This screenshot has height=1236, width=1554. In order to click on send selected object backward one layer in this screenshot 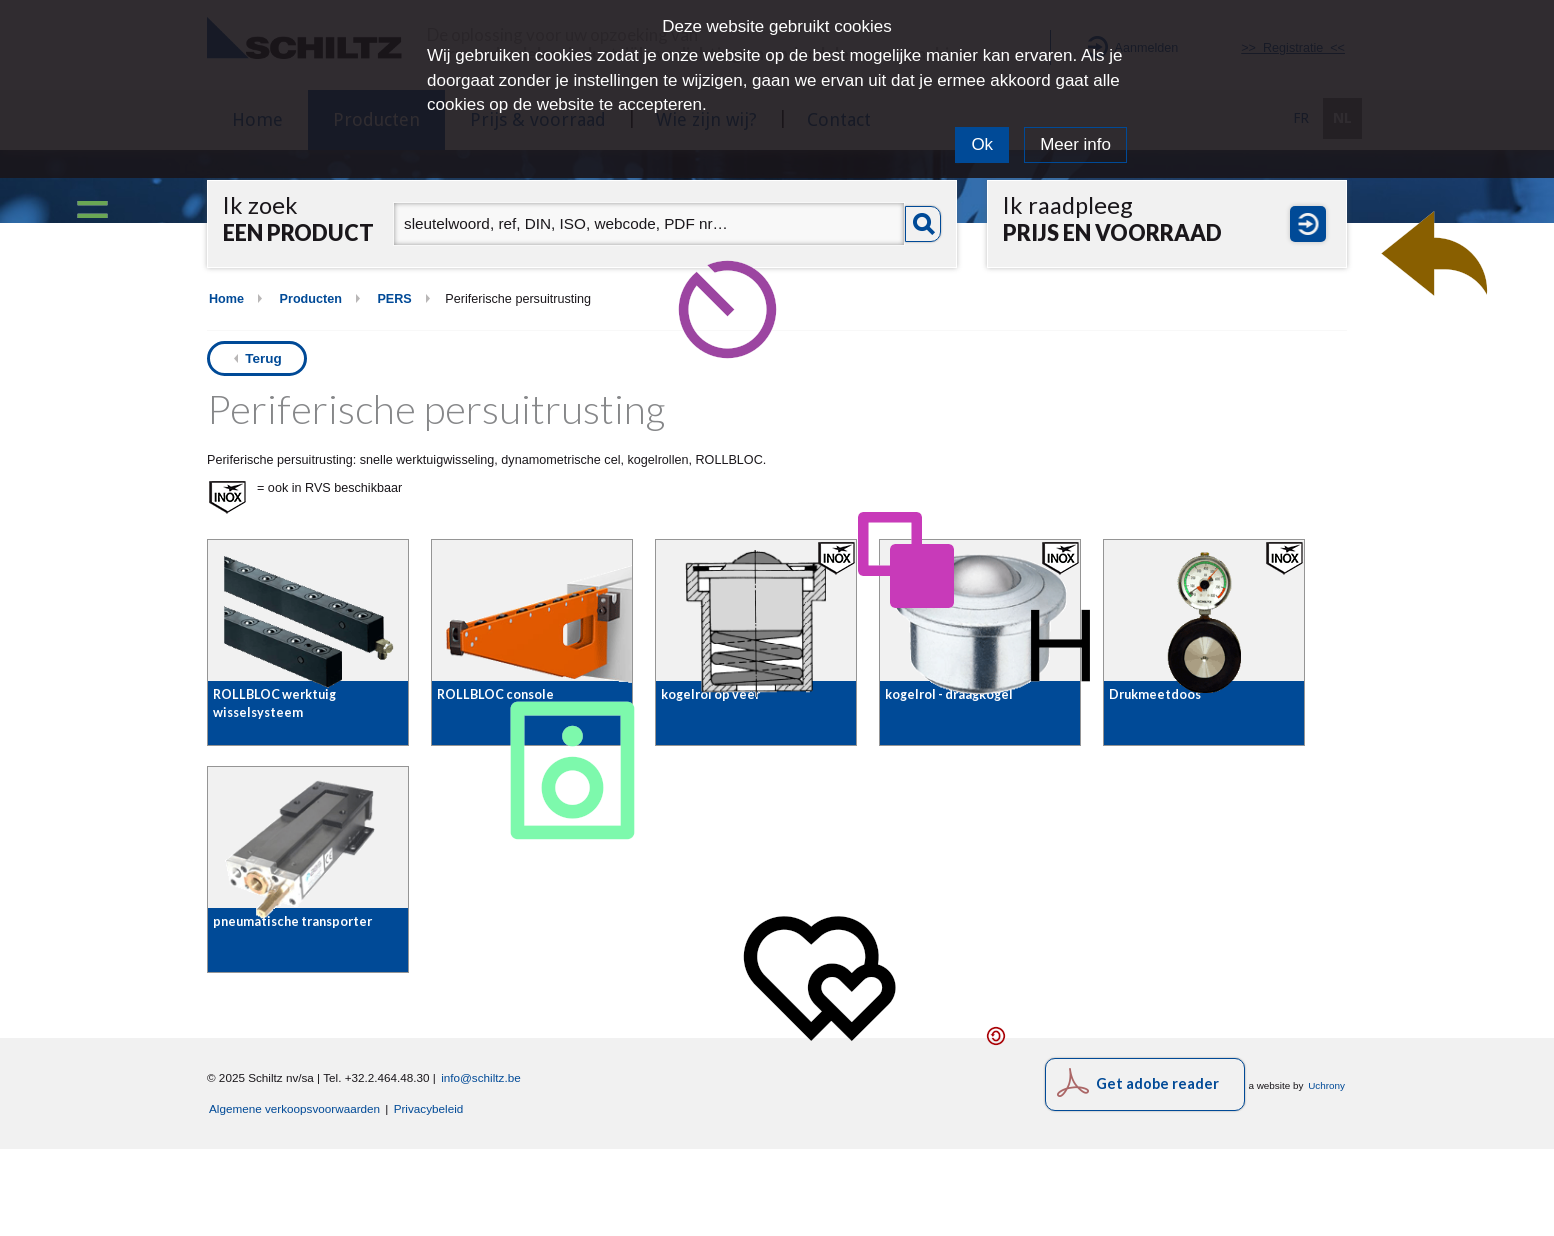, I will do `click(906, 560)`.